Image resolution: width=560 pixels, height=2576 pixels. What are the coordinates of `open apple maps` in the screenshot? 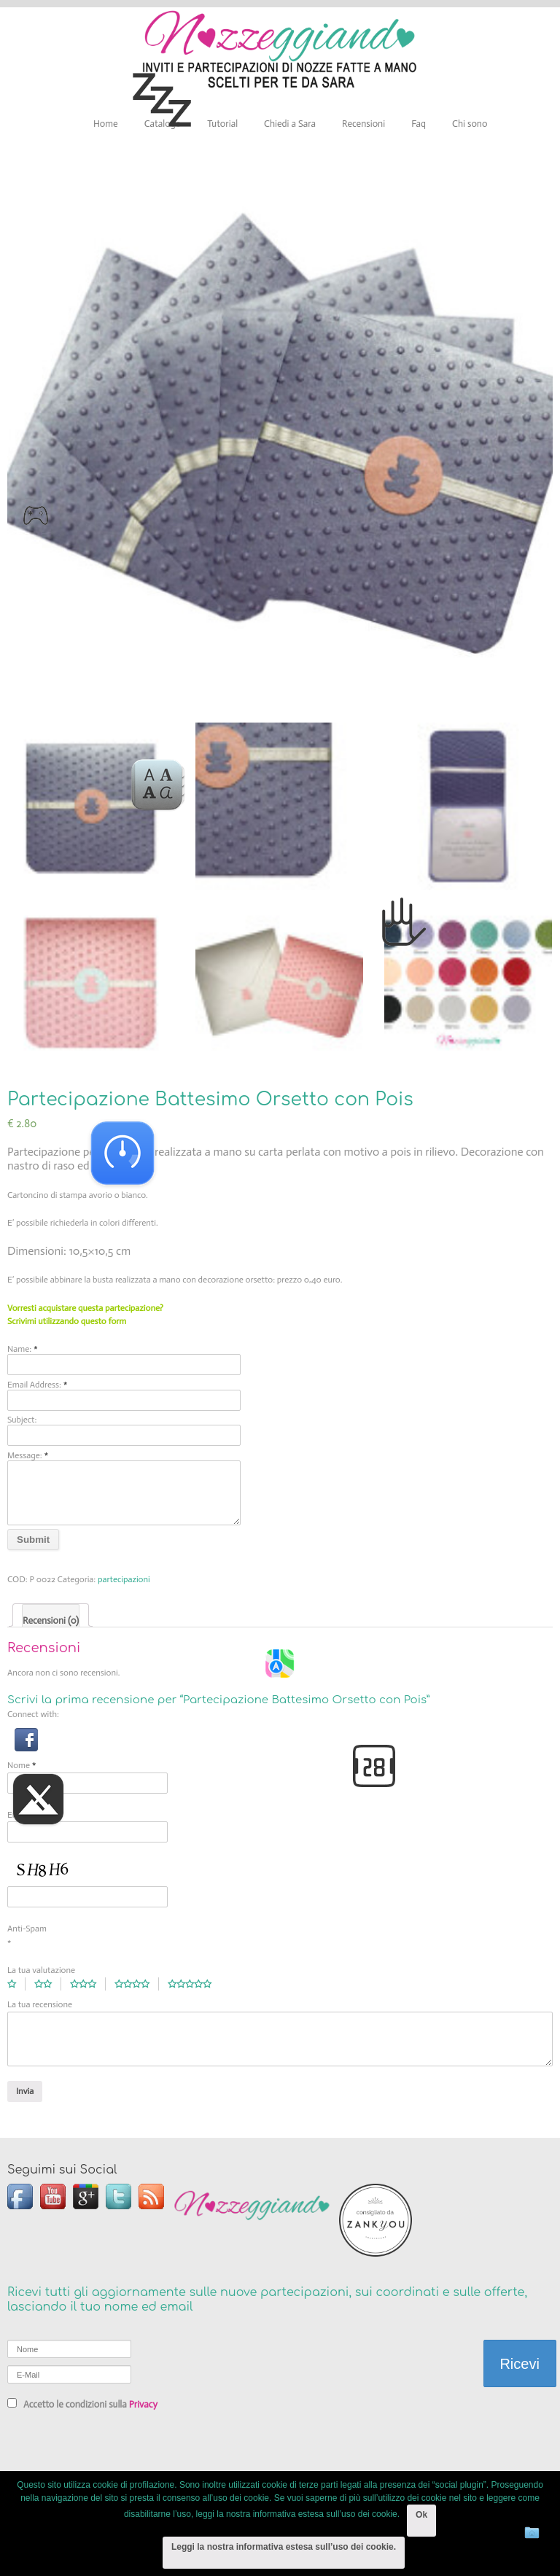 It's located at (279, 1663).